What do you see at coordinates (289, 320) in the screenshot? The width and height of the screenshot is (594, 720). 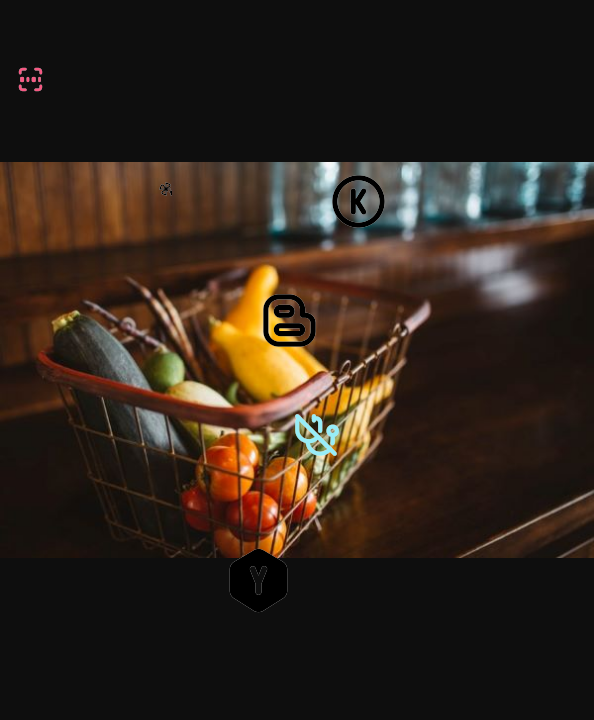 I see `open blogger app` at bounding box center [289, 320].